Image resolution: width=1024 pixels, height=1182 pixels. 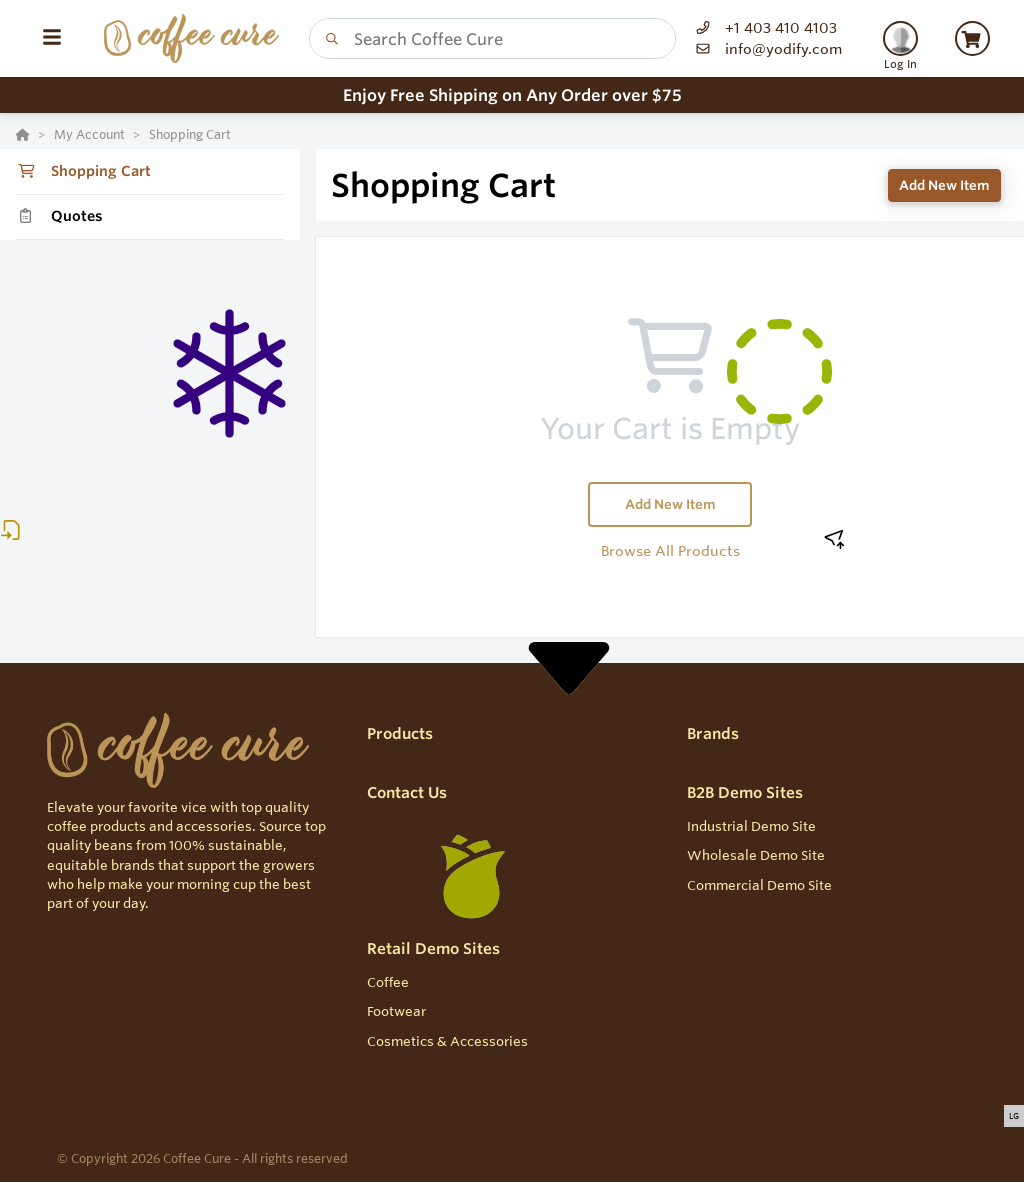 What do you see at coordinates (834, 539) in the screenshot?
I see `upload or share your current location` at bounding box center [834, 539].